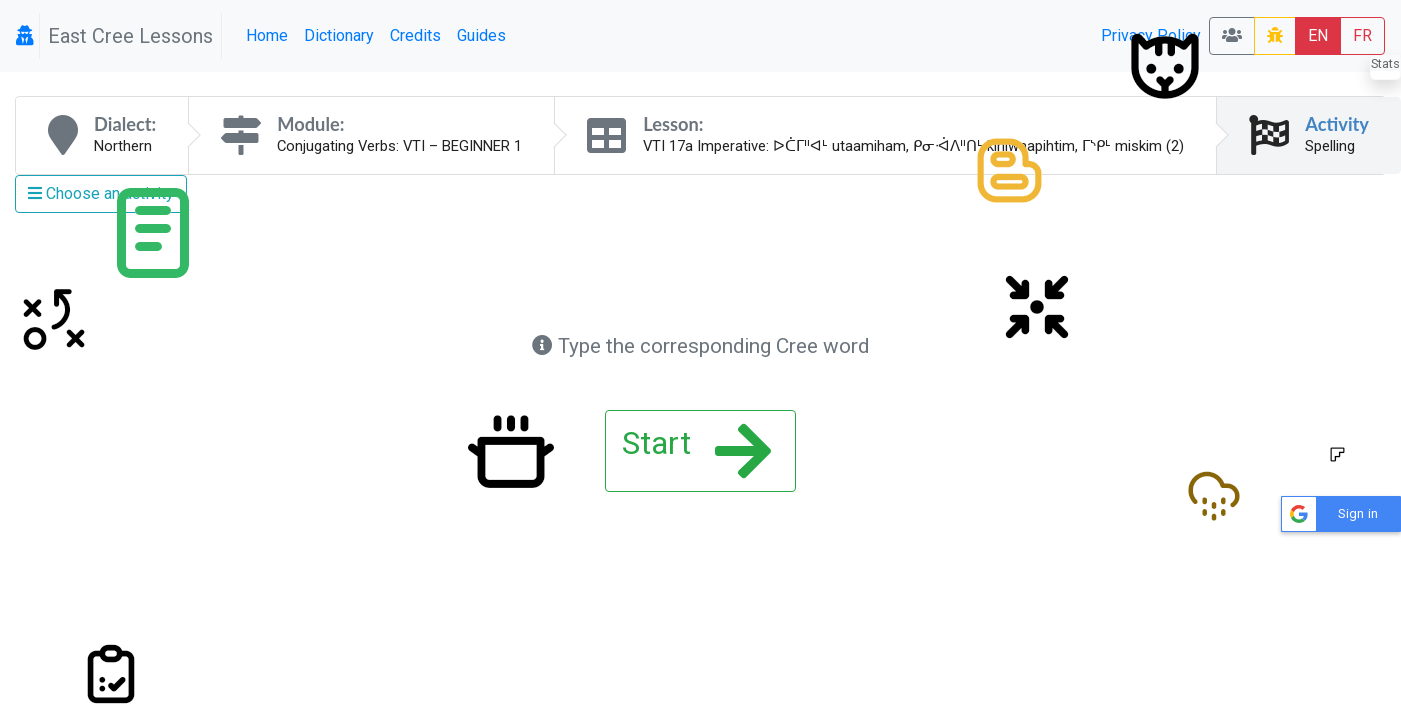 The height and width of the screenshot is (720, 1401). I want to click on collapse or minimize content to center, so click(1037, 307).